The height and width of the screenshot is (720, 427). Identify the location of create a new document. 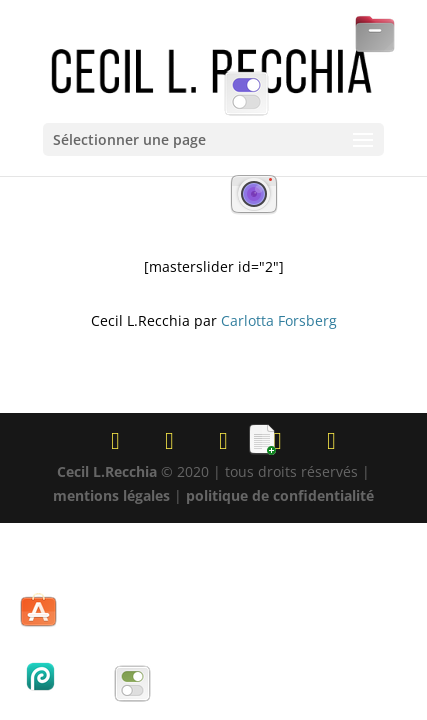
(262, 439).